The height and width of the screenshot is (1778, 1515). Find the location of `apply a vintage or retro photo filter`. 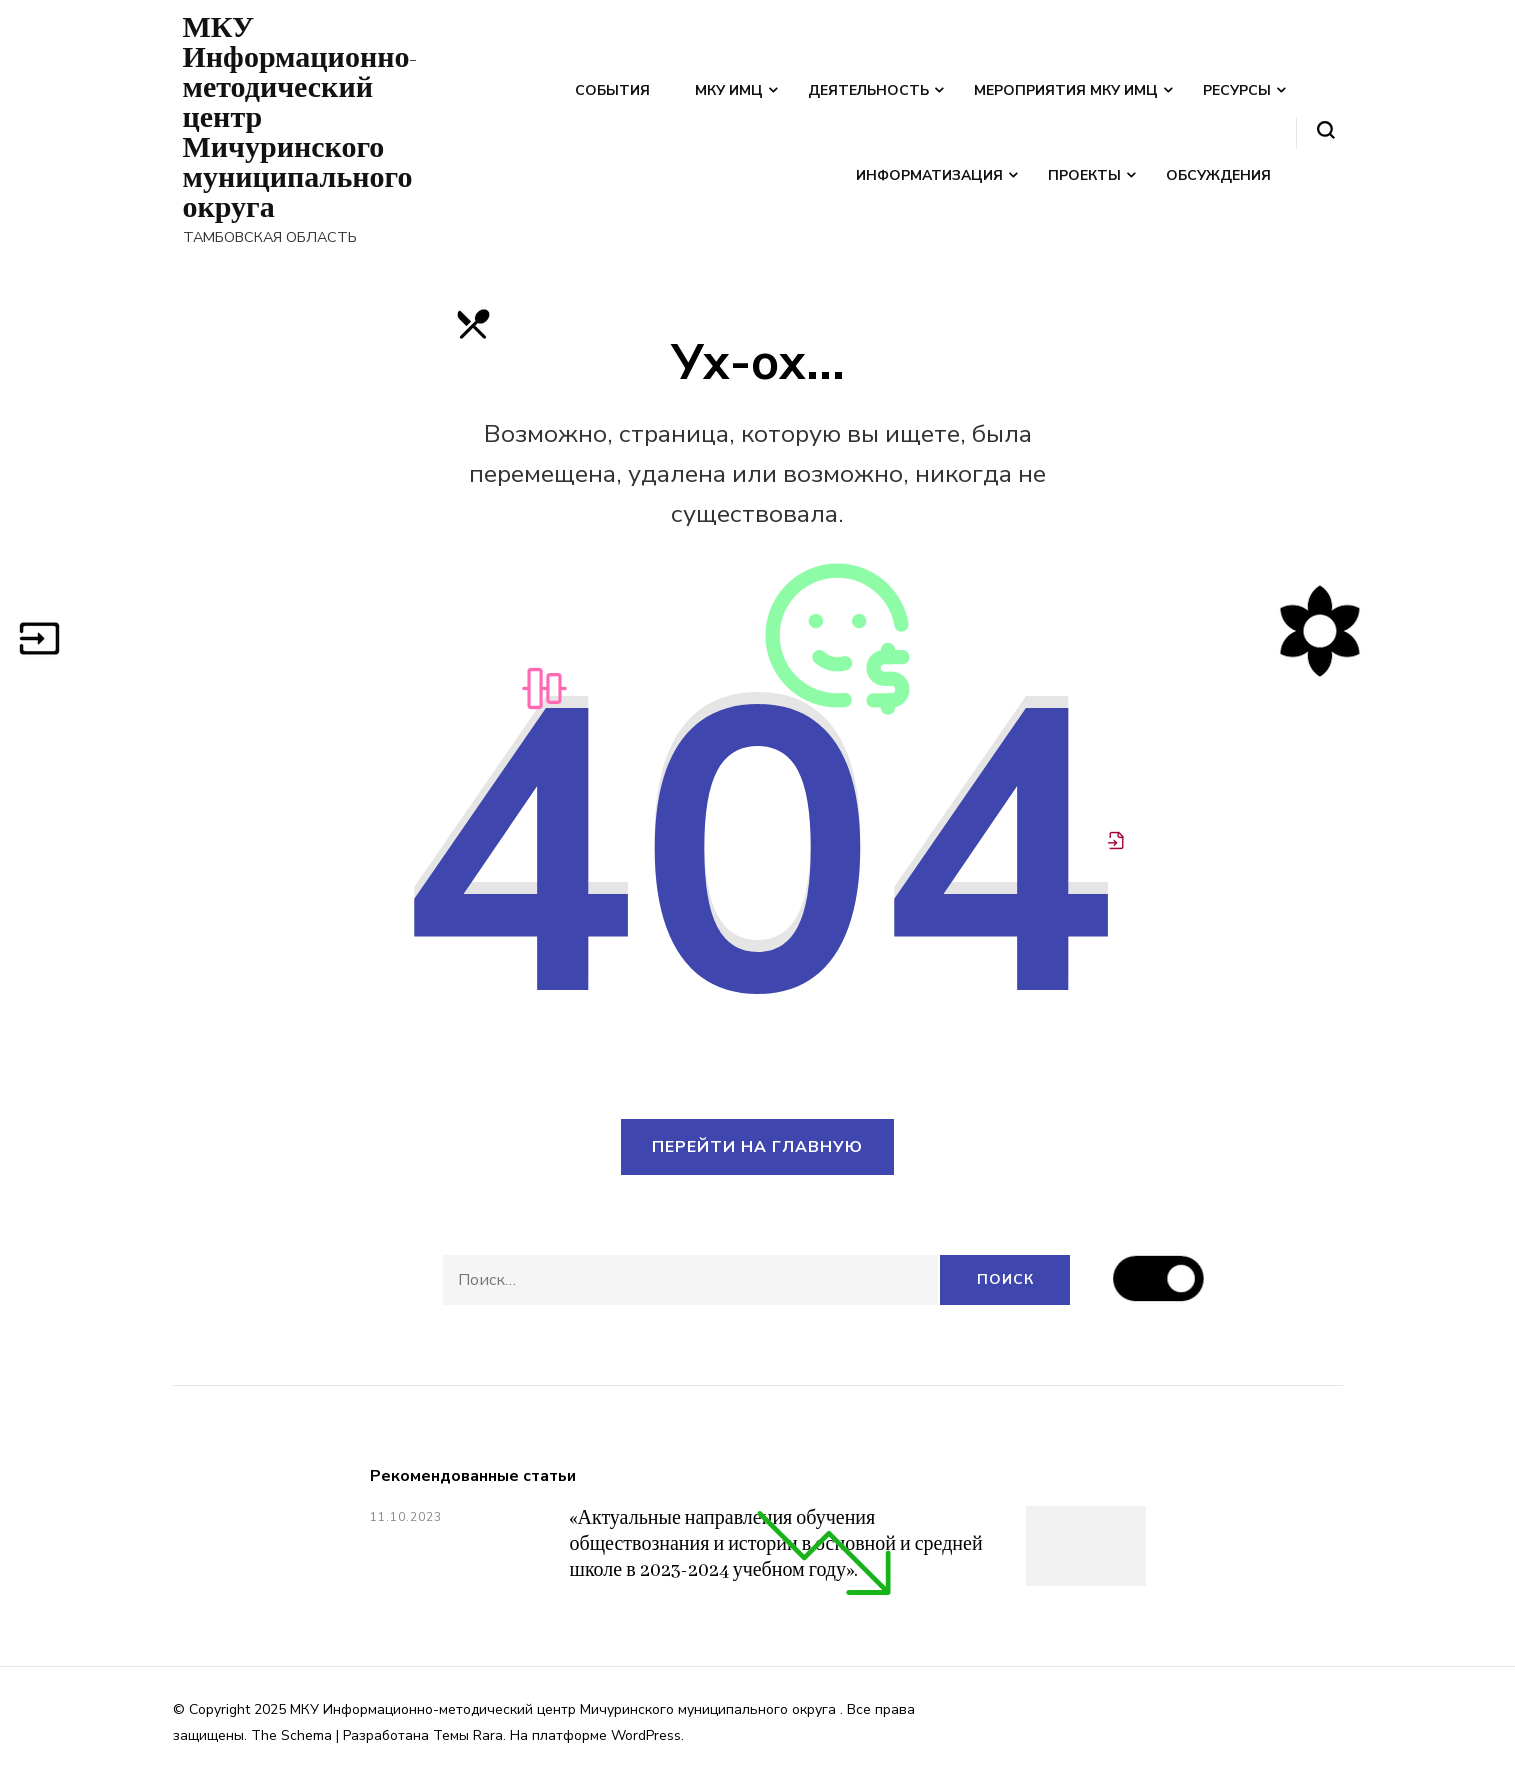

apply a vintage or retro photo filter is located at coordinates (1320, 631).